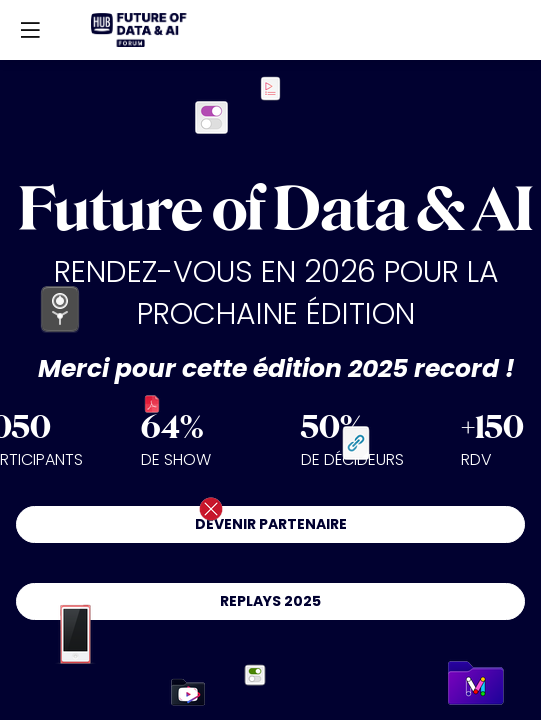 The image size is (541, 720). I want to click on open folder containing youtube vanced files, so click(188, 693).